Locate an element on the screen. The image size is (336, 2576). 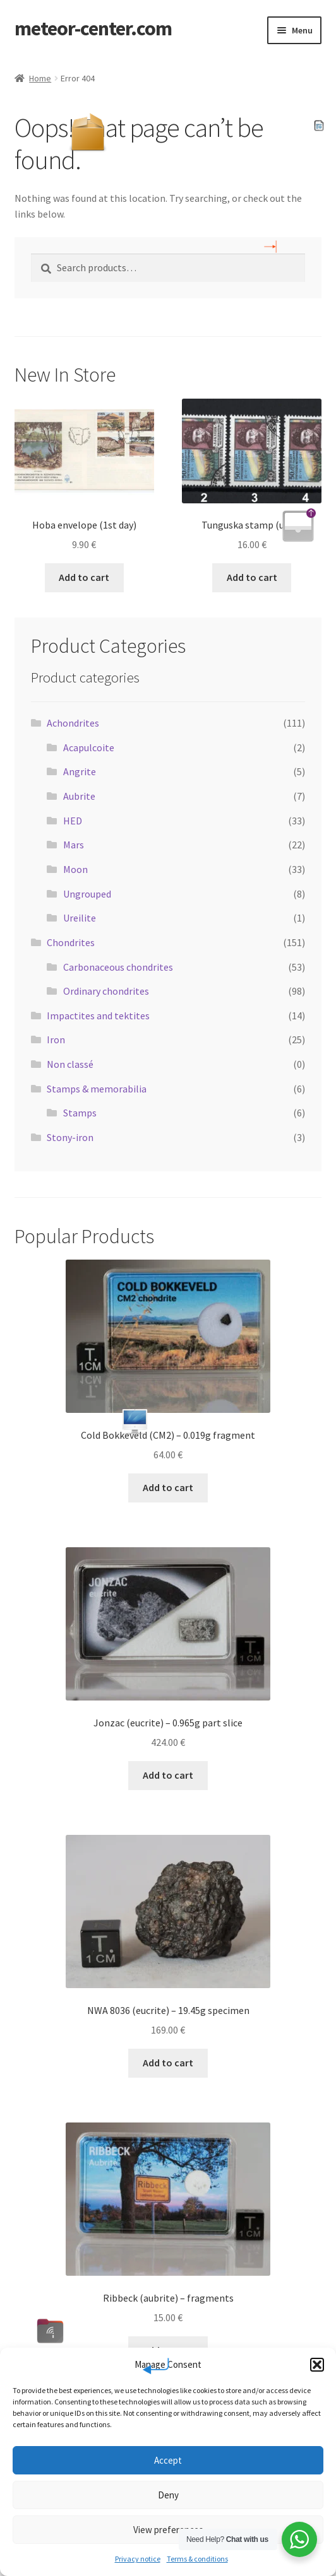
generic package or archive file type is located at coordinates (87, 132).